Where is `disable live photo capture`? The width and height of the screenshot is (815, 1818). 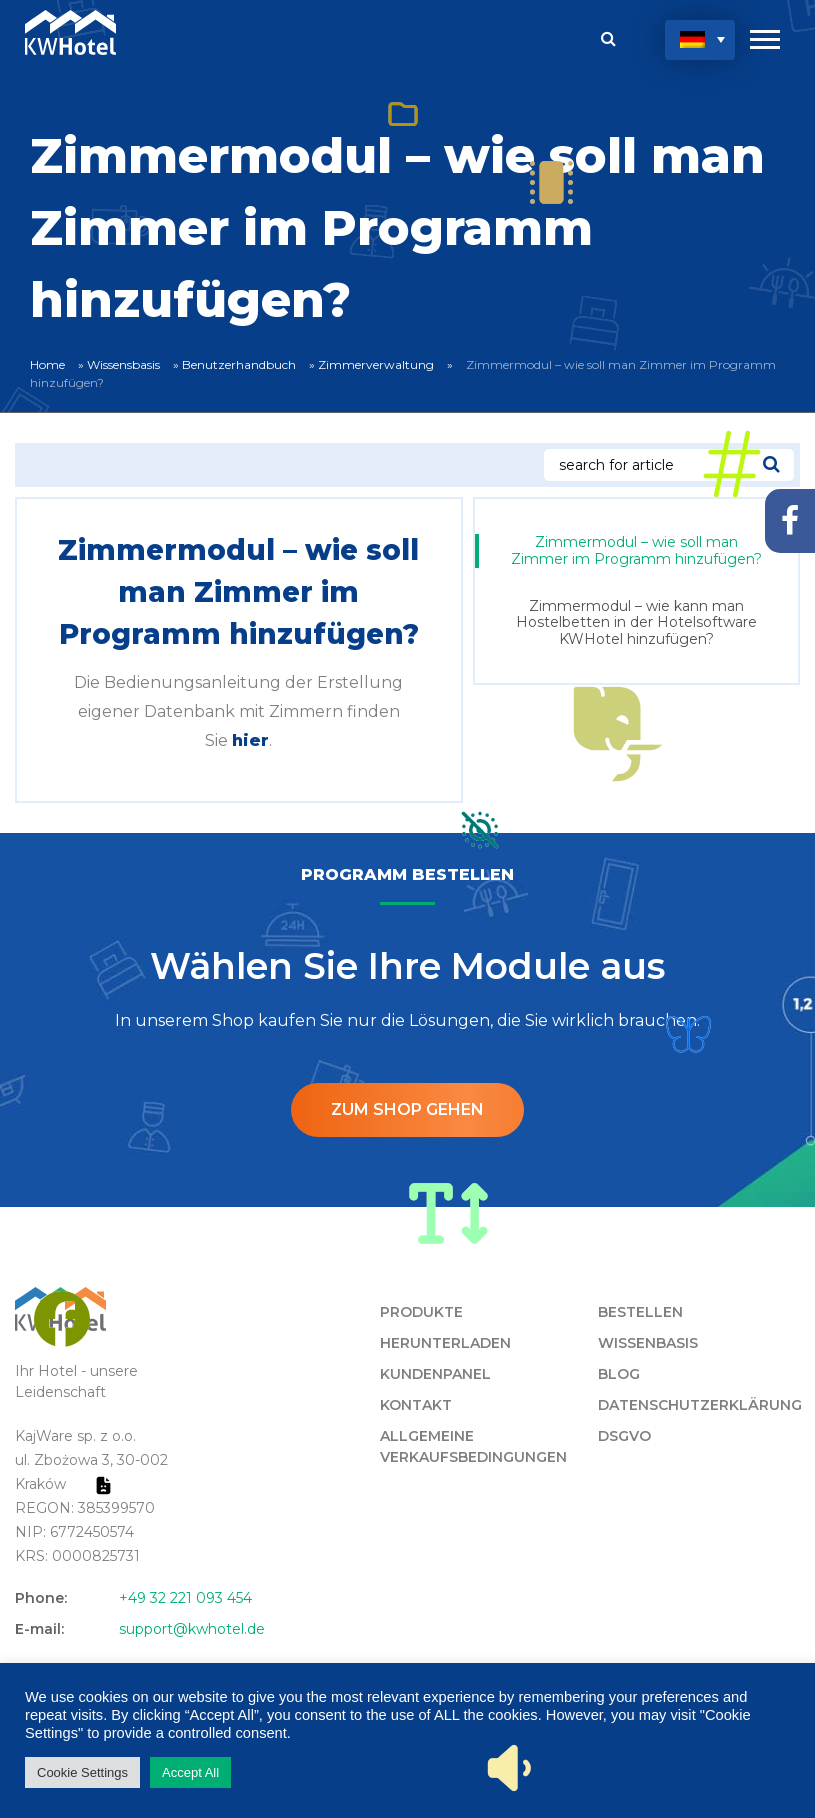
disable live photo capture is located at coordinates (480, 830).